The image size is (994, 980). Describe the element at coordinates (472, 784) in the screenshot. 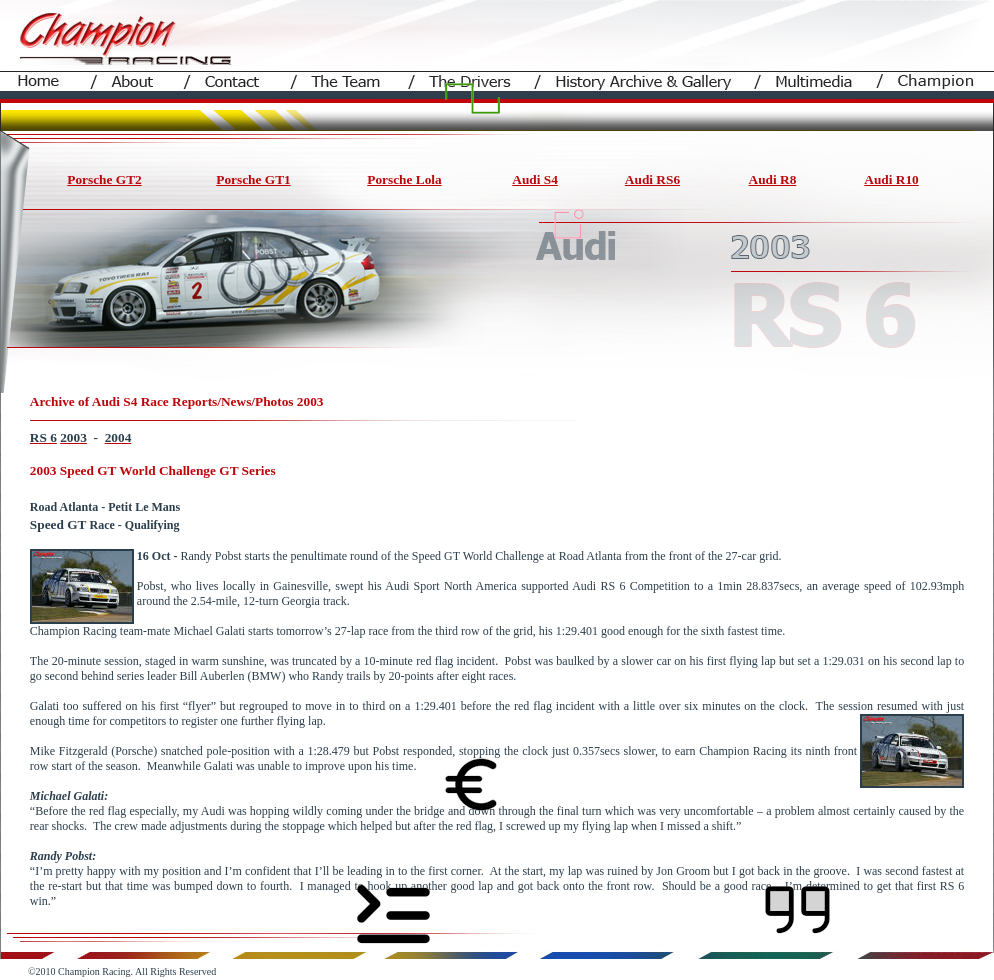

I see `view price in euros` at that location.